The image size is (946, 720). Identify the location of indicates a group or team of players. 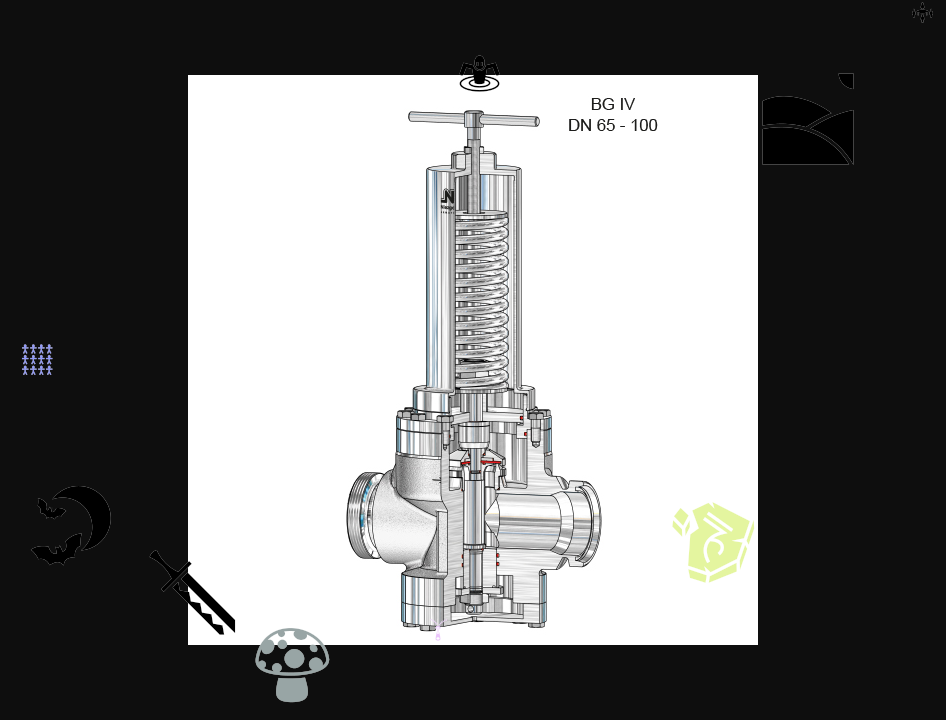
(37, 359).